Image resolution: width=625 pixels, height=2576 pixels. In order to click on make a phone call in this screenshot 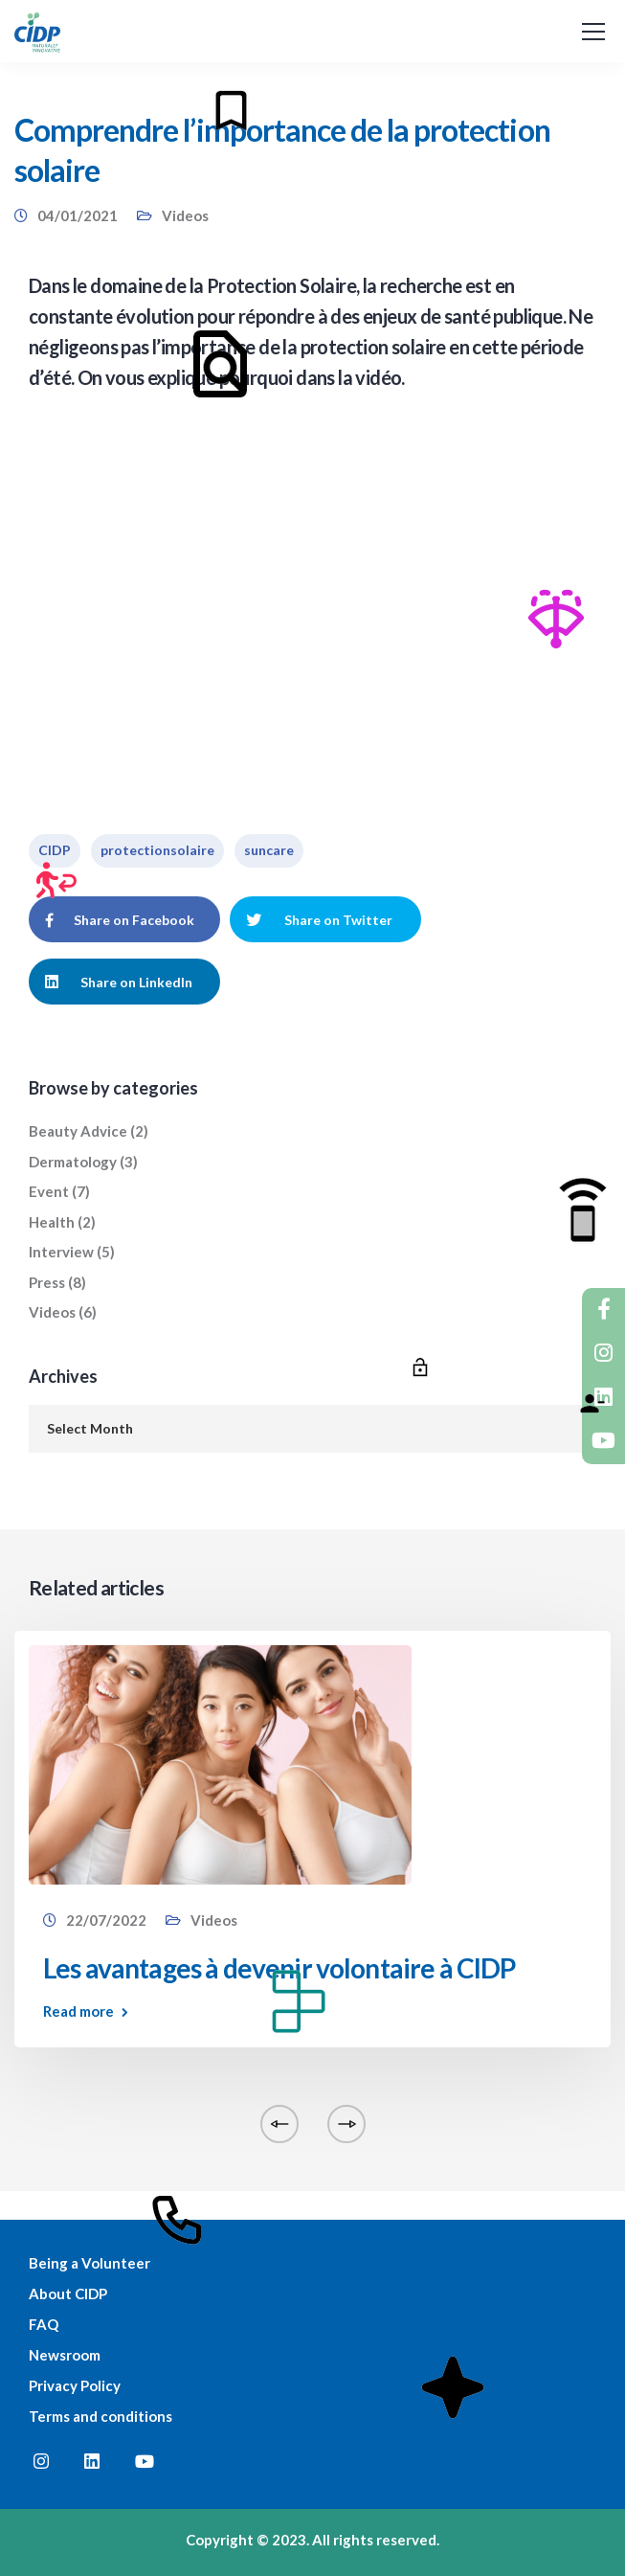, I will do `click(178, 2219)`.